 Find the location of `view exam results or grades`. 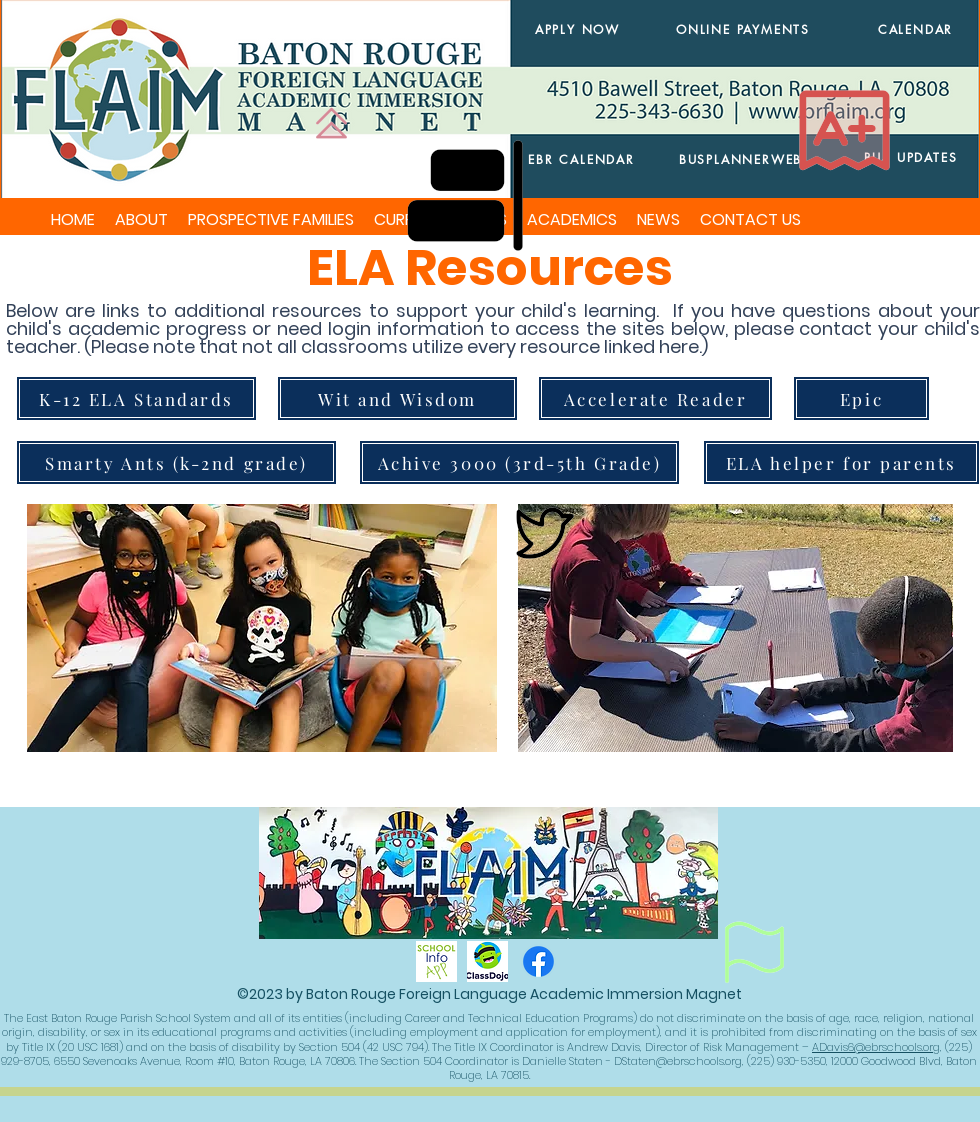

view exam results or grades is located at coordinates (844, 128).